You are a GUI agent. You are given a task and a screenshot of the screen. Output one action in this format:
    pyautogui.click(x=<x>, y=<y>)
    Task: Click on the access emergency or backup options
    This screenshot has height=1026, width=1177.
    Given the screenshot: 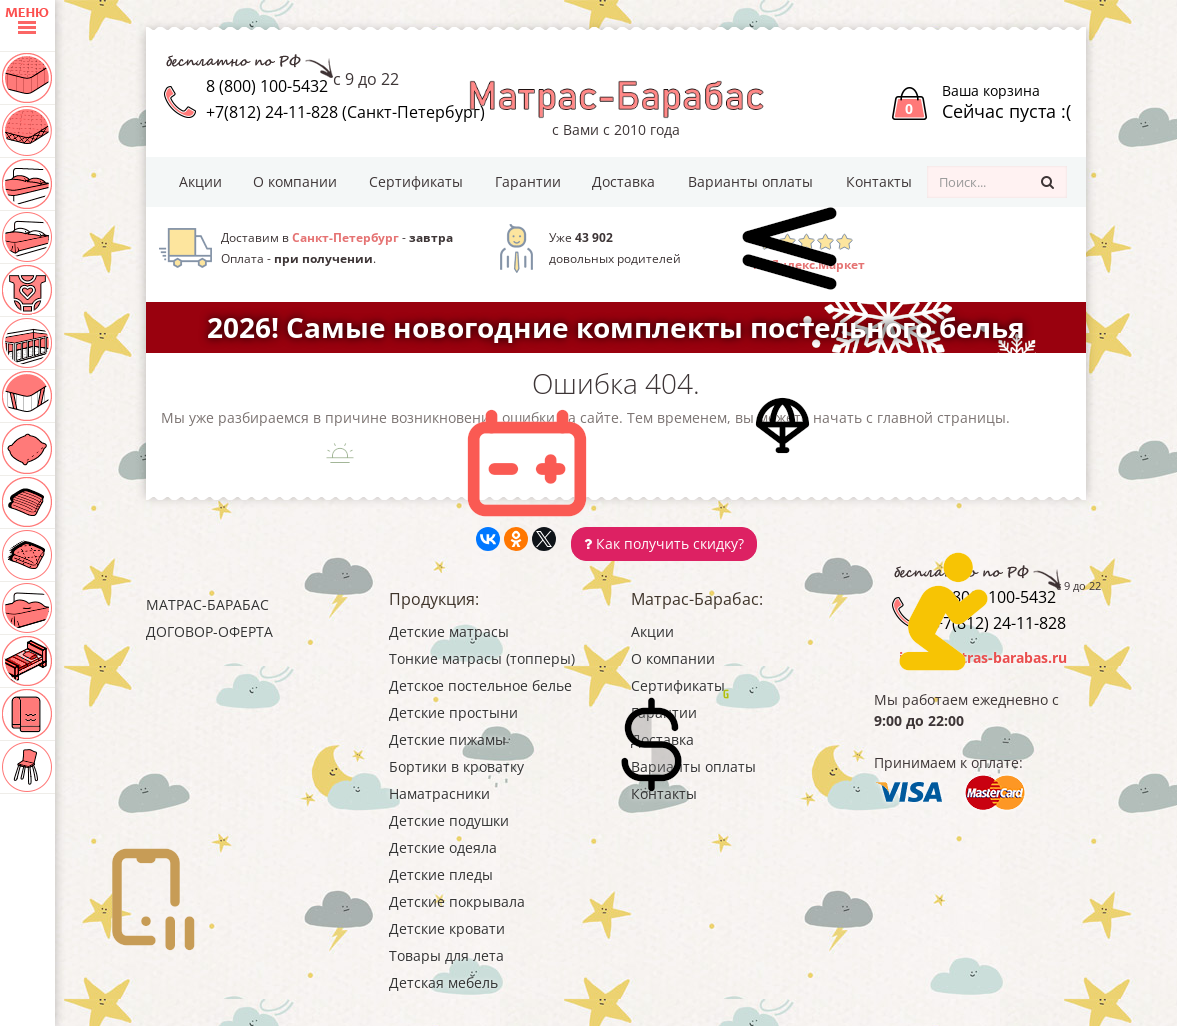 What is the action you would take?
    pyautogui.click(x=782, y=426)
    